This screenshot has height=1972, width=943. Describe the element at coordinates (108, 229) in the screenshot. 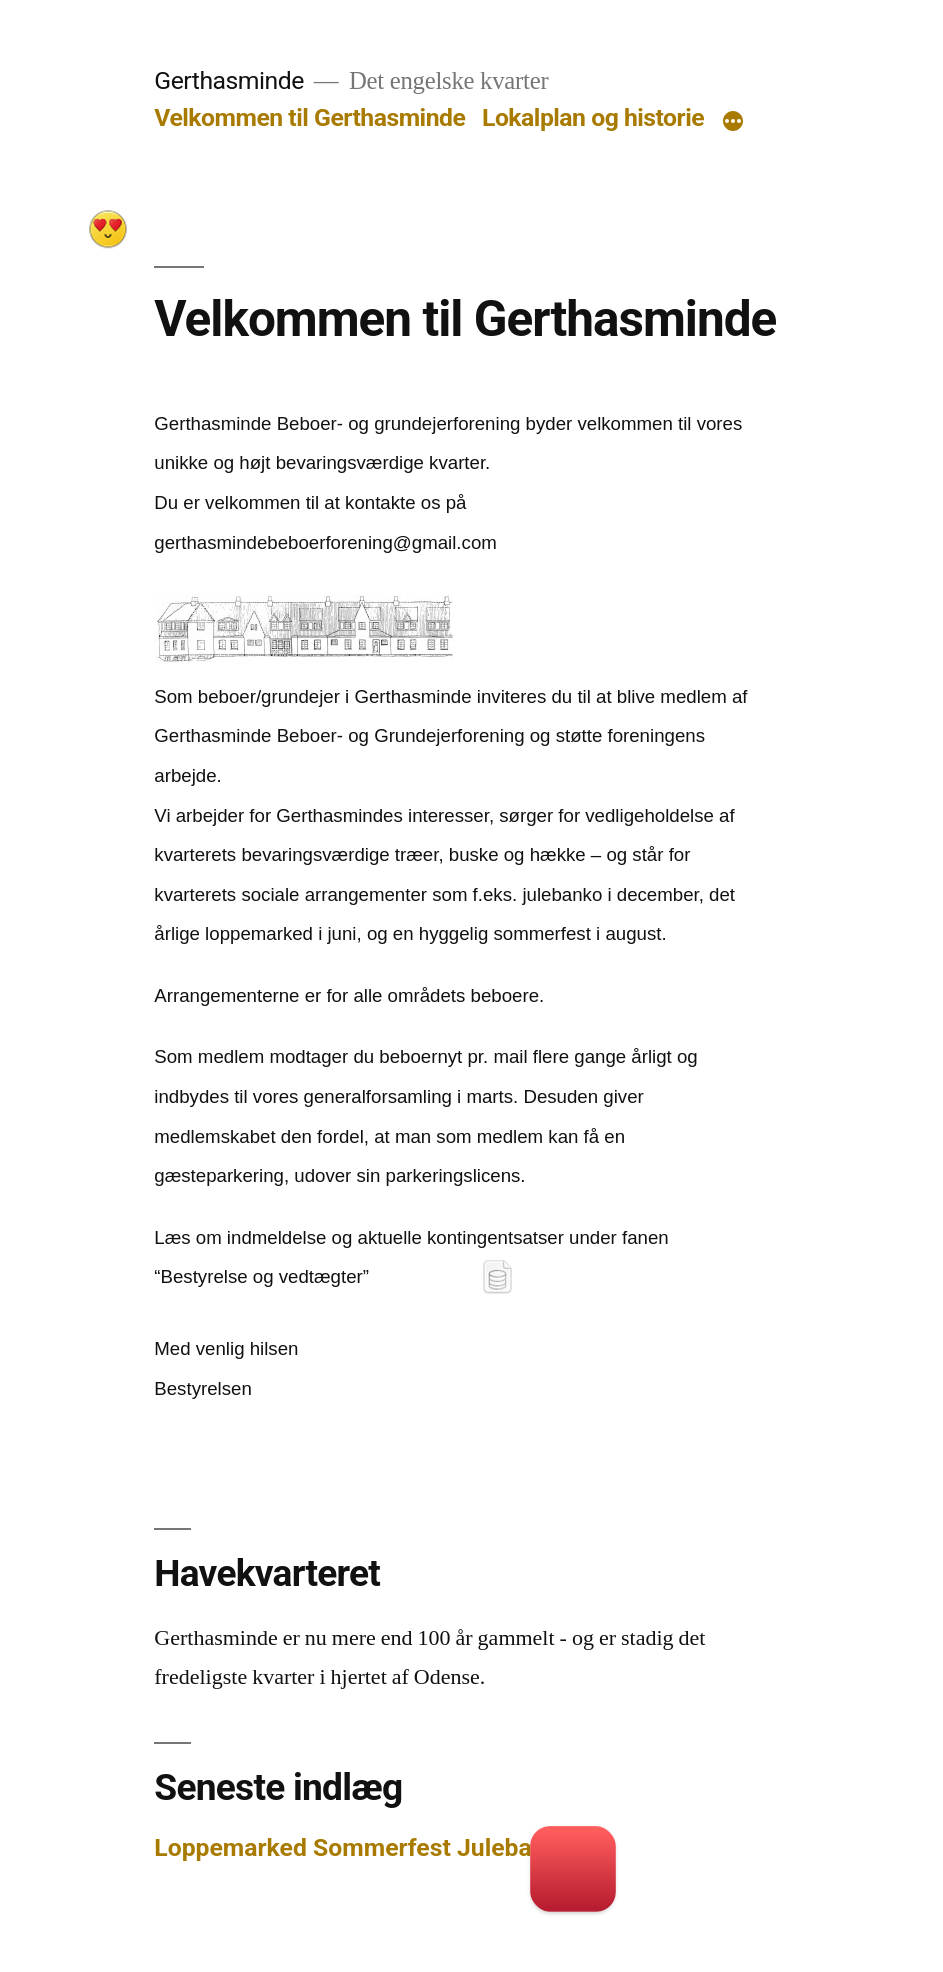

I see `open the Socialize messaging app` at that location.